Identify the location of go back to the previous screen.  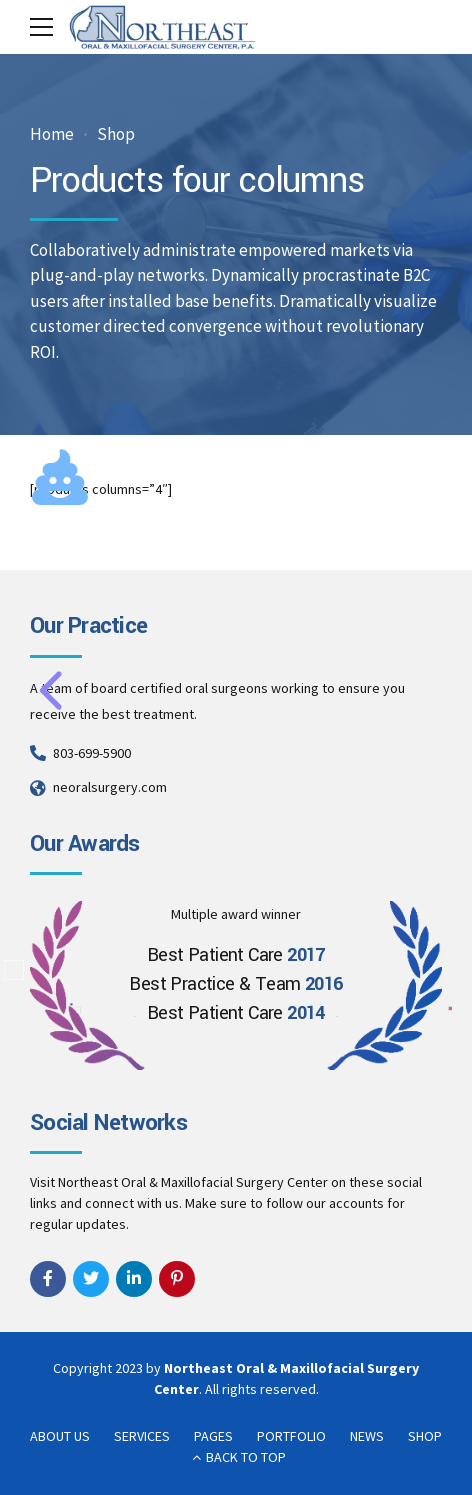
(53, 690).